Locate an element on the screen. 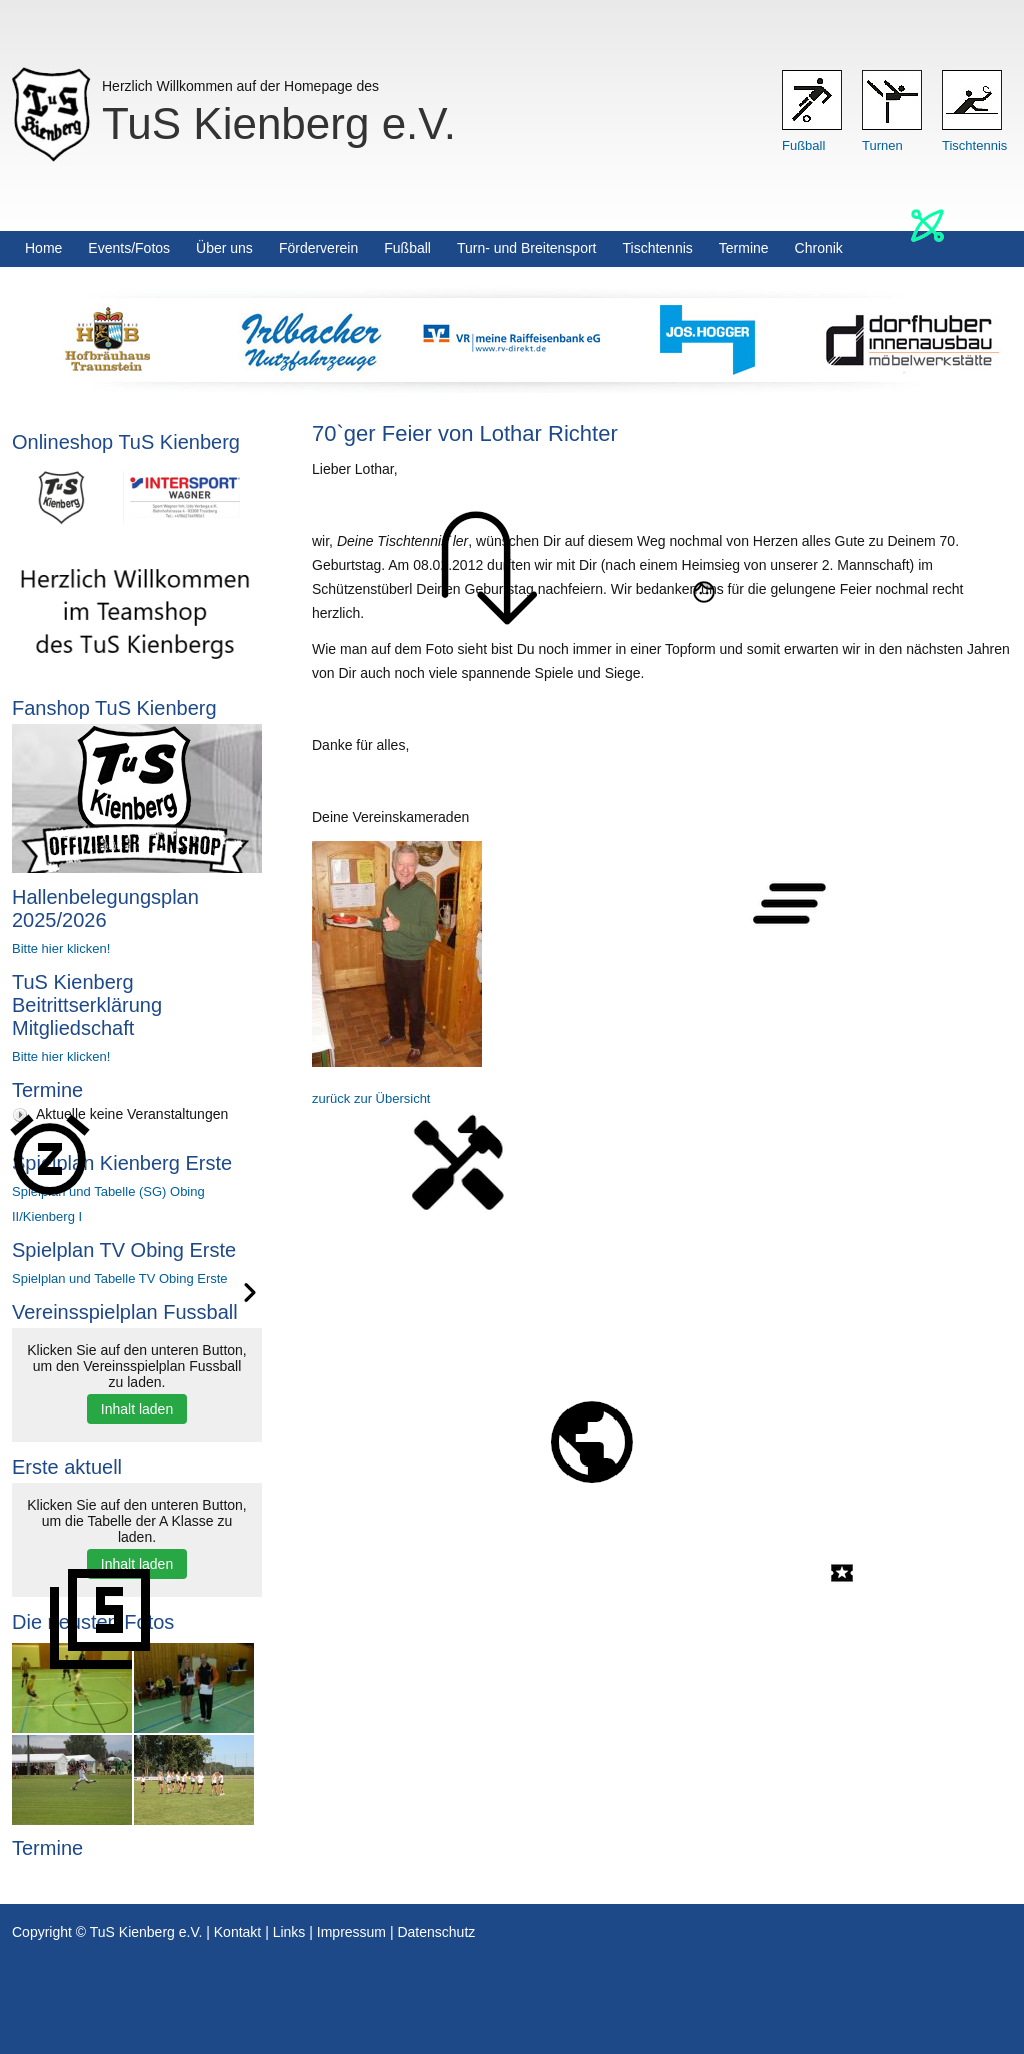 This screenshot has width=1024, height=2054. access kayaking or water sports activities is located at coordinates (927, 225).